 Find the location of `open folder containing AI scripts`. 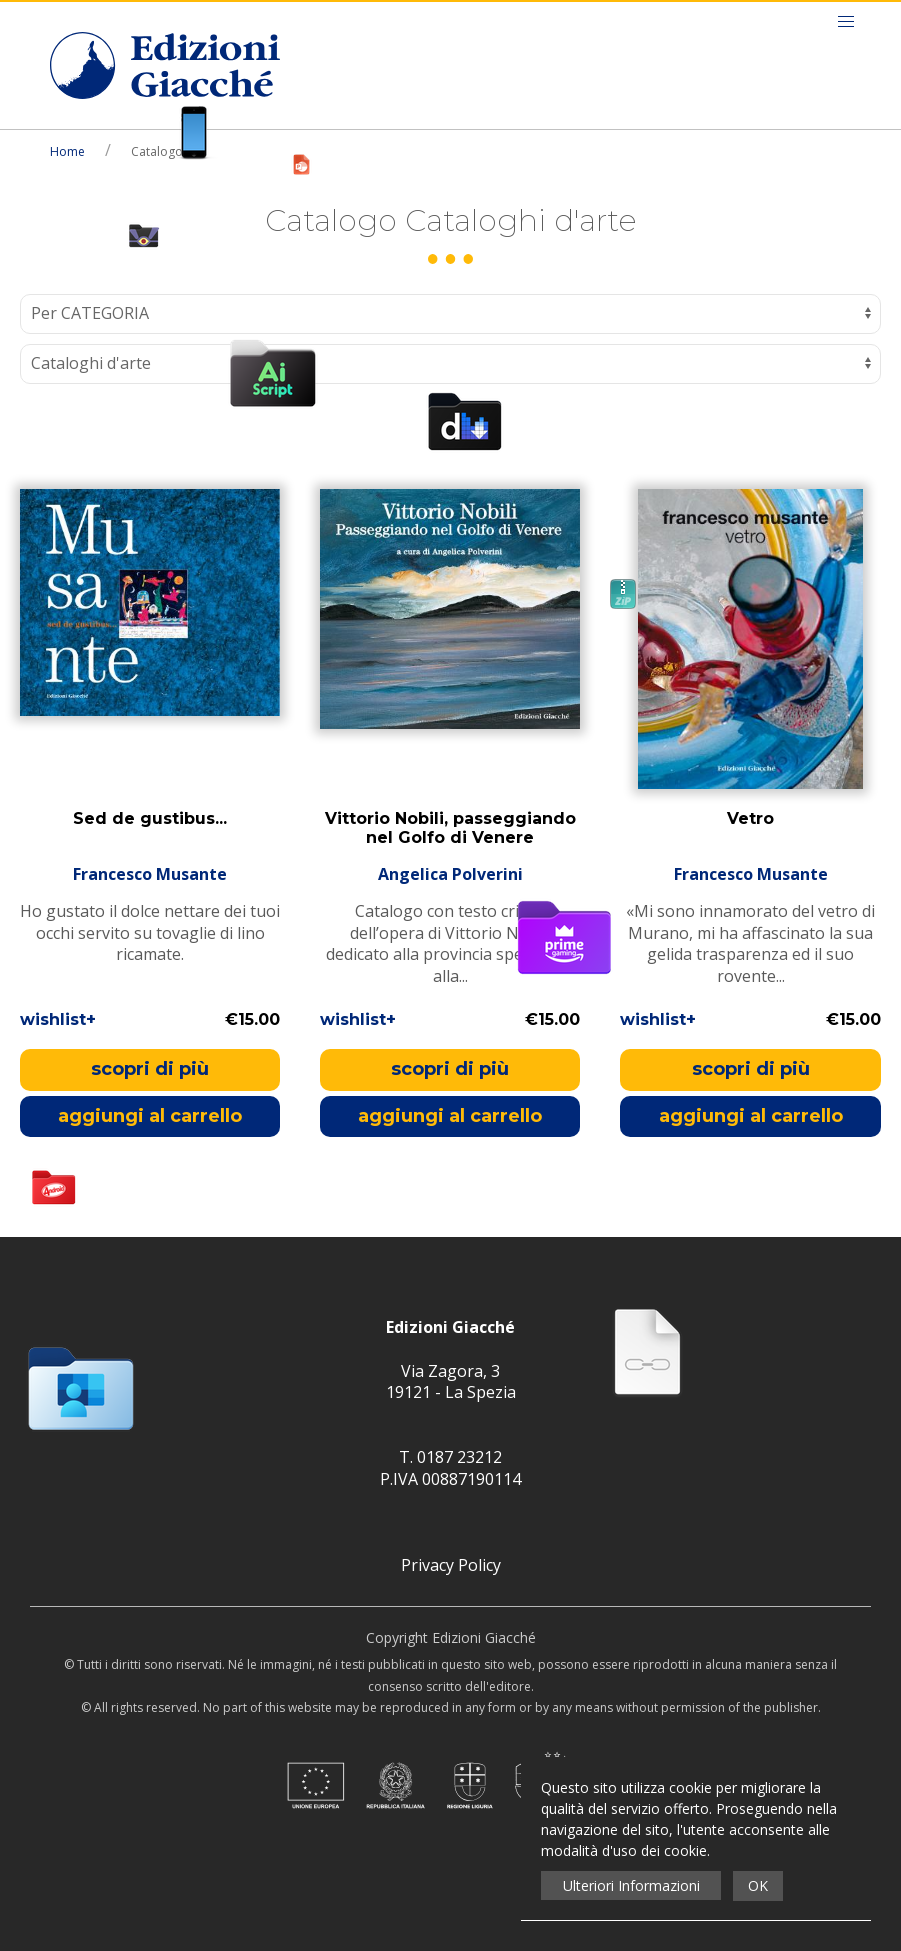

open folder containing AI scripts is located at coordinates (272, 375).